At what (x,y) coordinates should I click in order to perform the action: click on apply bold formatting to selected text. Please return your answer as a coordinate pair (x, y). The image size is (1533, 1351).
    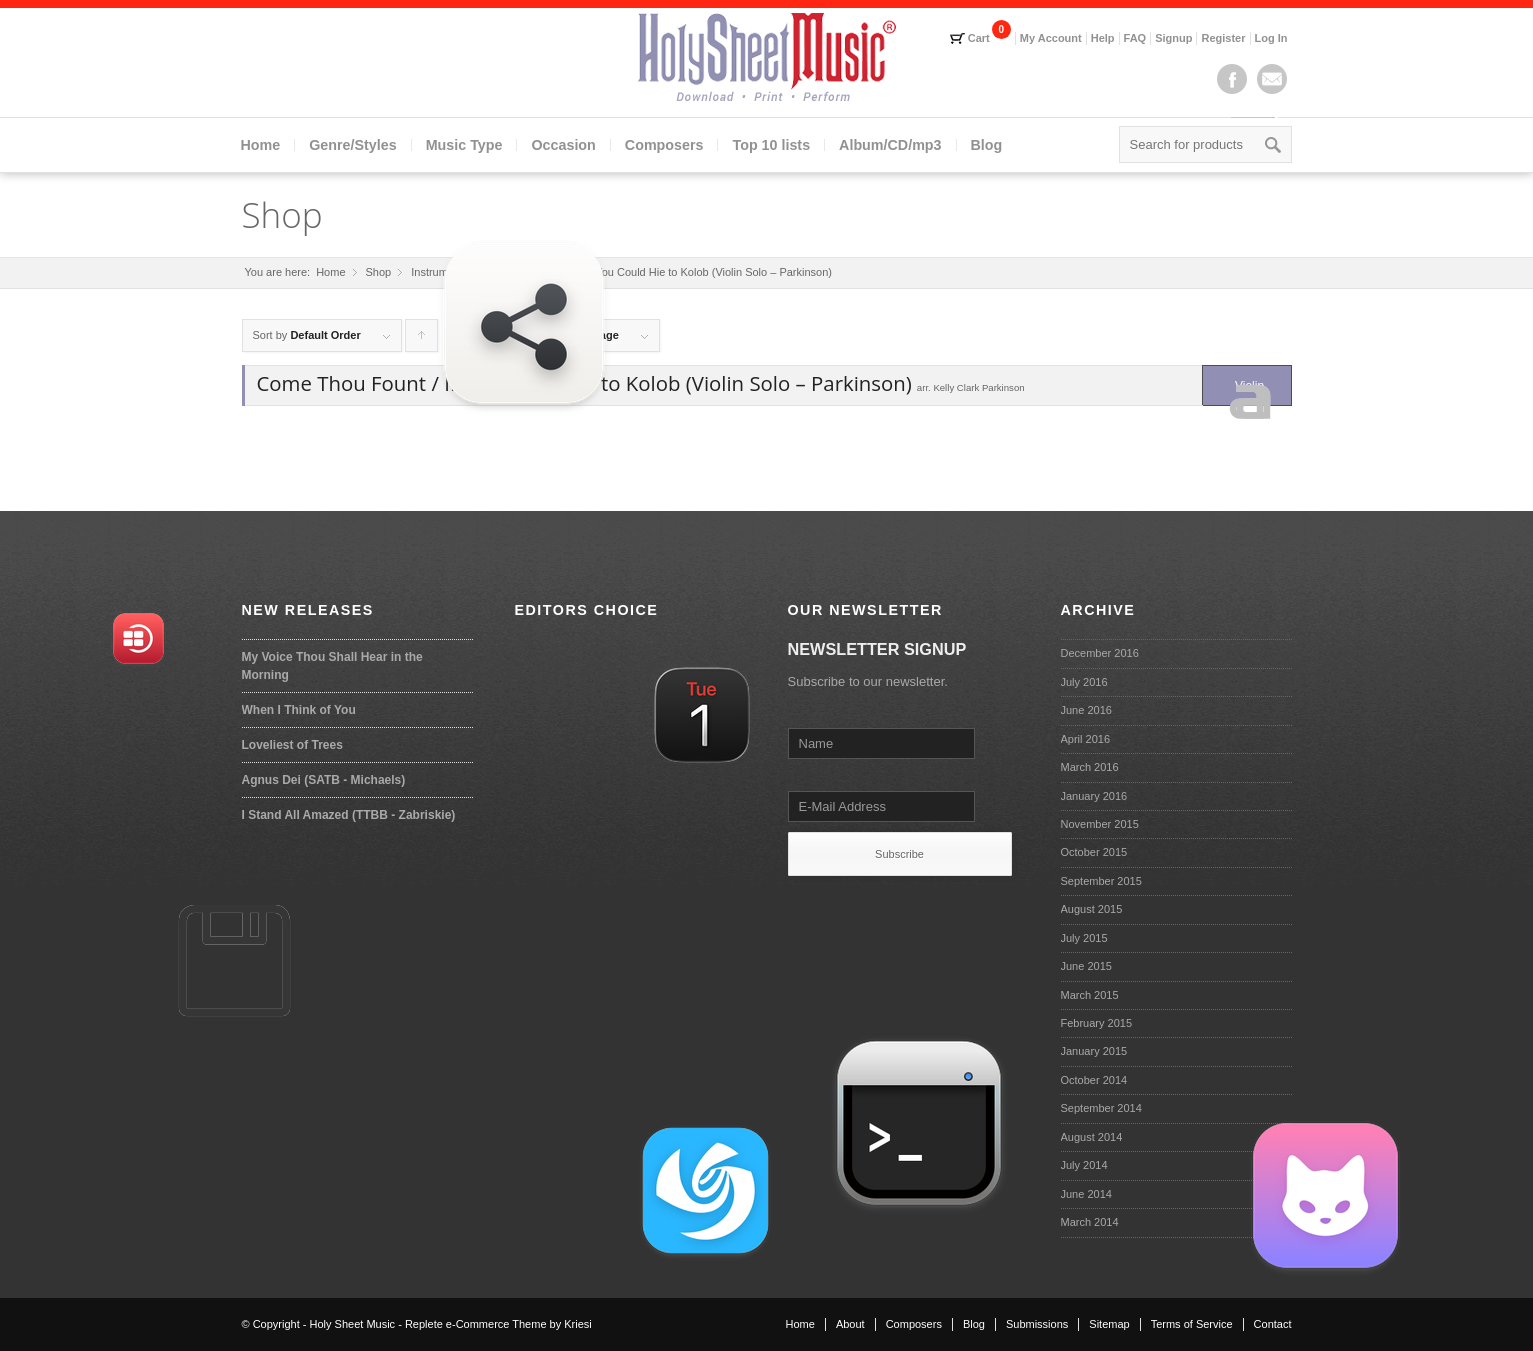
    Looking at the image, I should click on (1250, 402).